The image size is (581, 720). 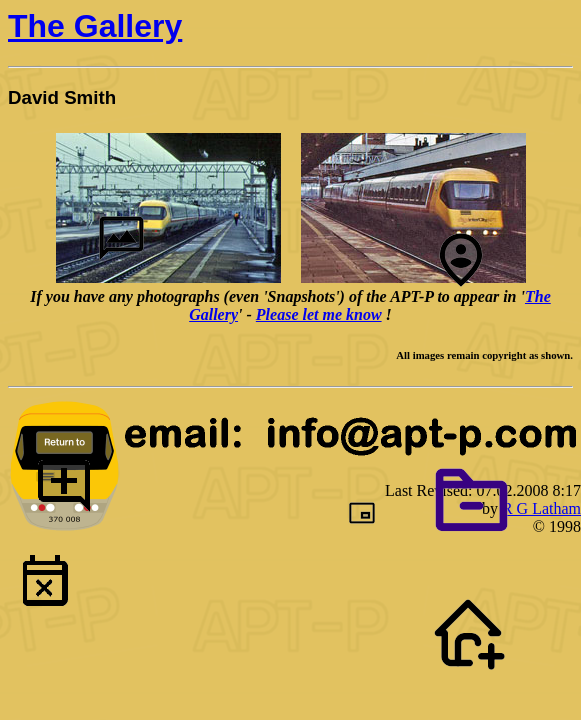 I want to click on add a new comment, so click(x=64, y=486).